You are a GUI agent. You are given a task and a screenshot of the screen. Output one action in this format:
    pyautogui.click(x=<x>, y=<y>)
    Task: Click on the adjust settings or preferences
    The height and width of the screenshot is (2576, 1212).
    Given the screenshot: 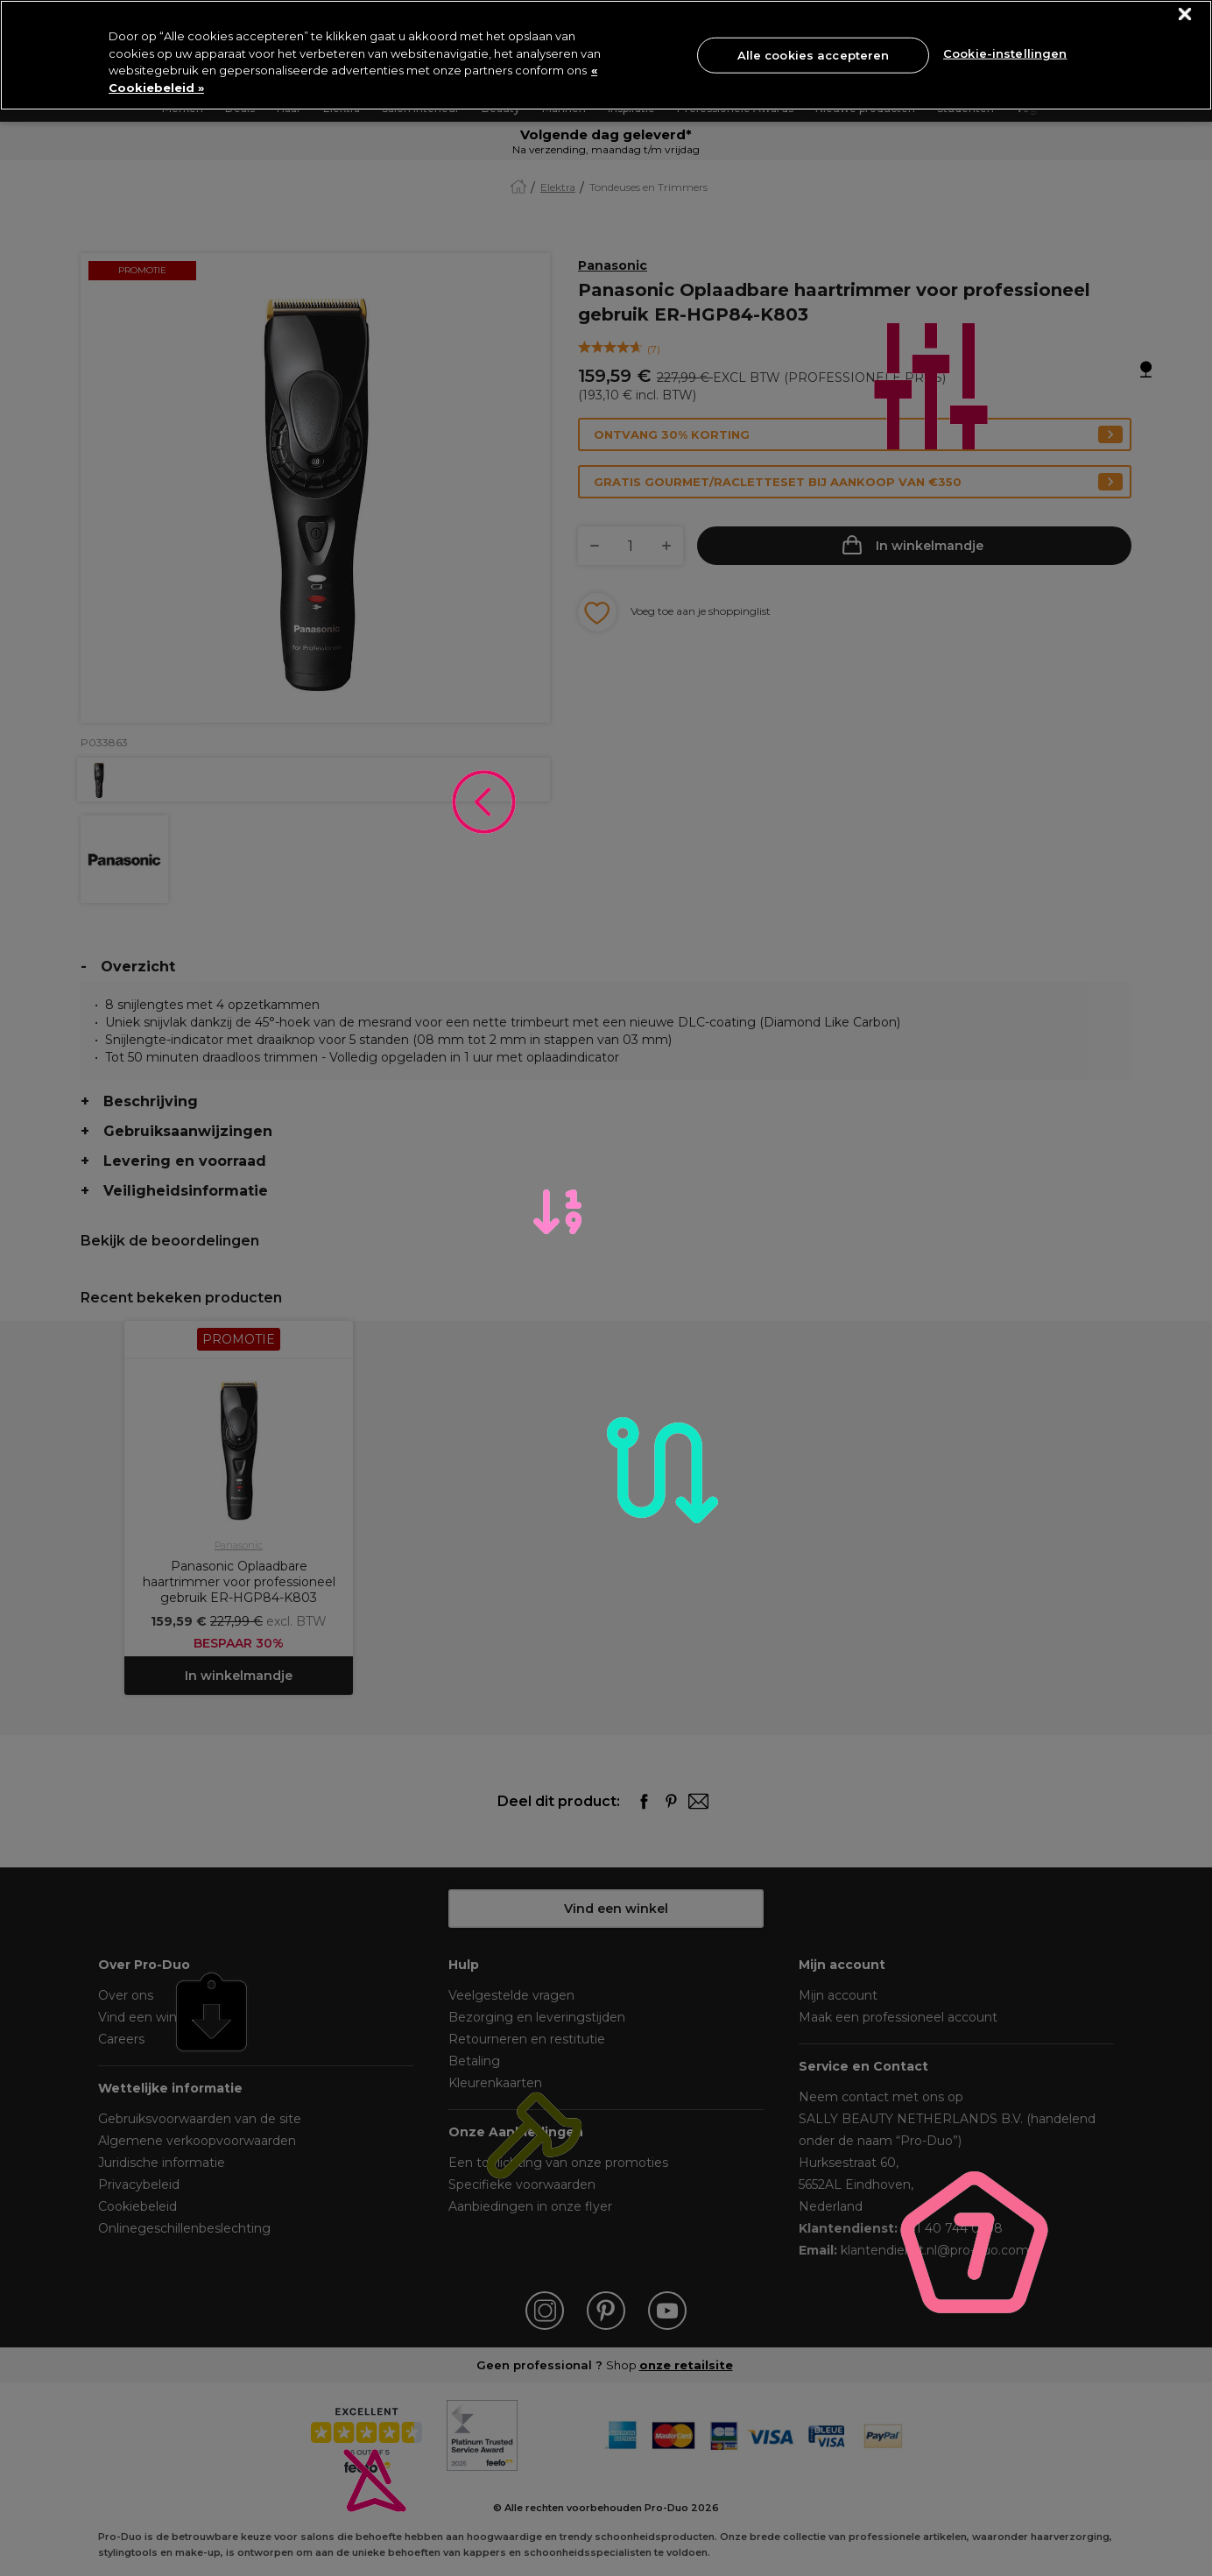 What is the action you would take?
    pyautogui.click(x=931, y=386)
    